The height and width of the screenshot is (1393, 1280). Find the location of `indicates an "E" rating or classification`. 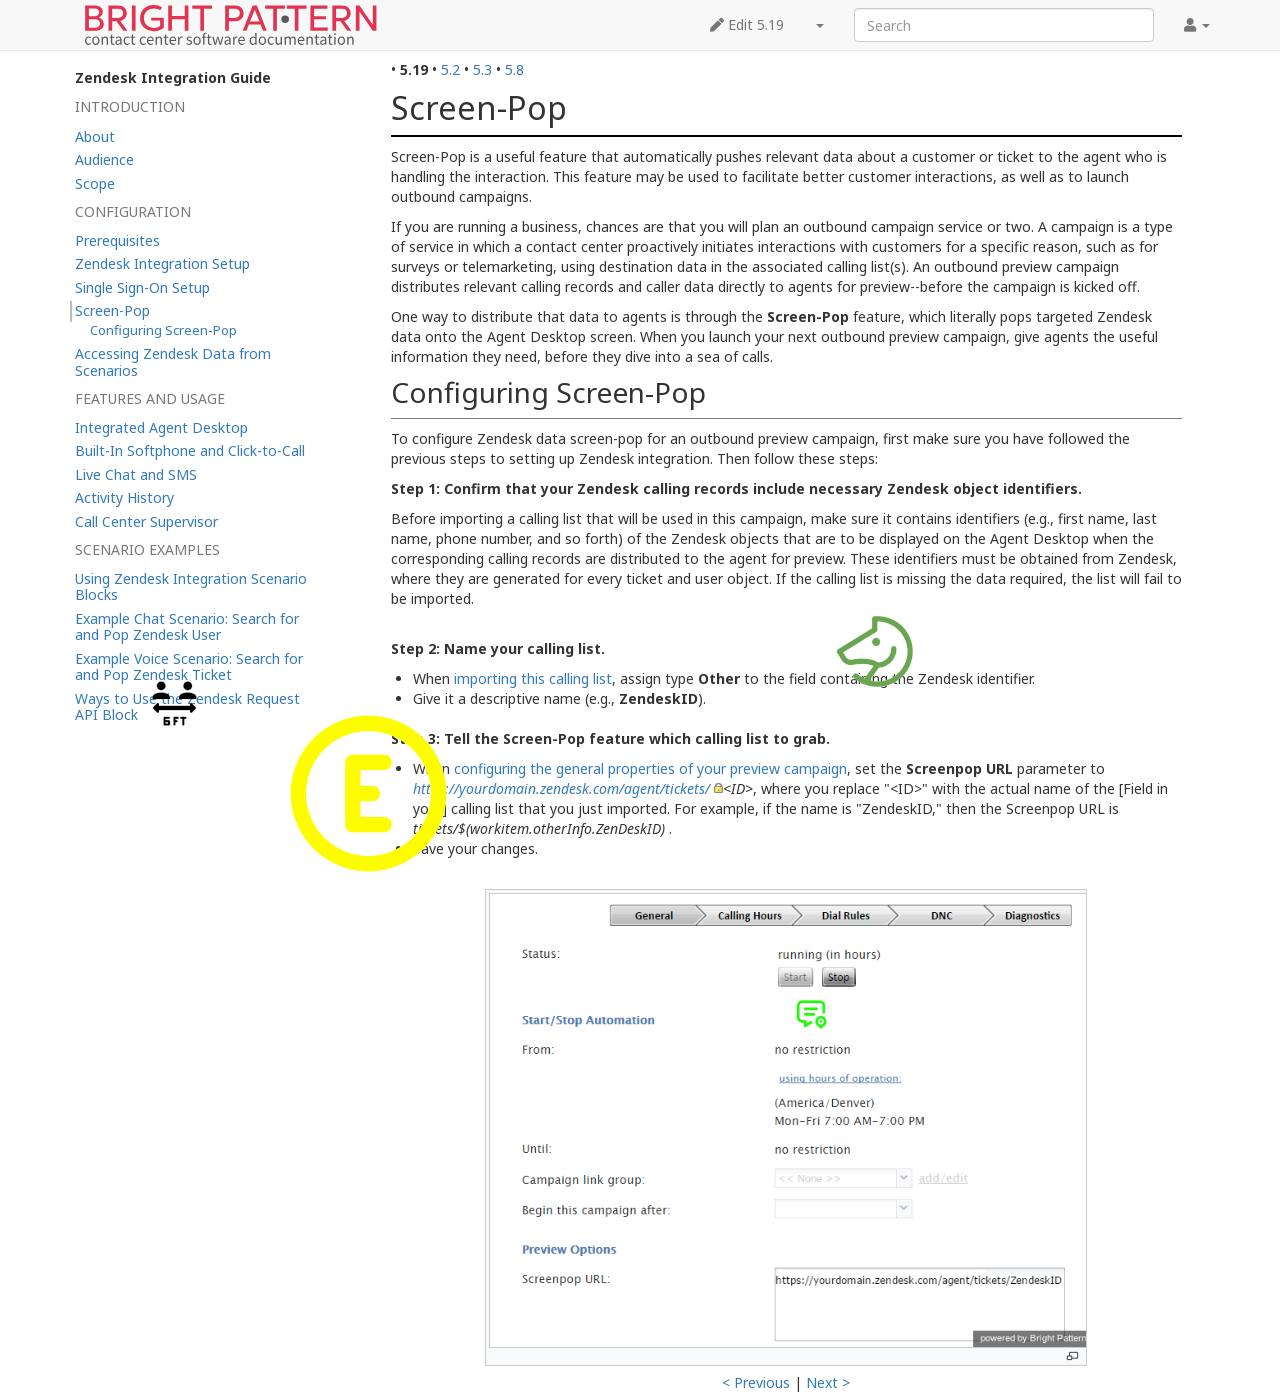

indicates an "E" rating or classification is located at coordinates (368, 793).